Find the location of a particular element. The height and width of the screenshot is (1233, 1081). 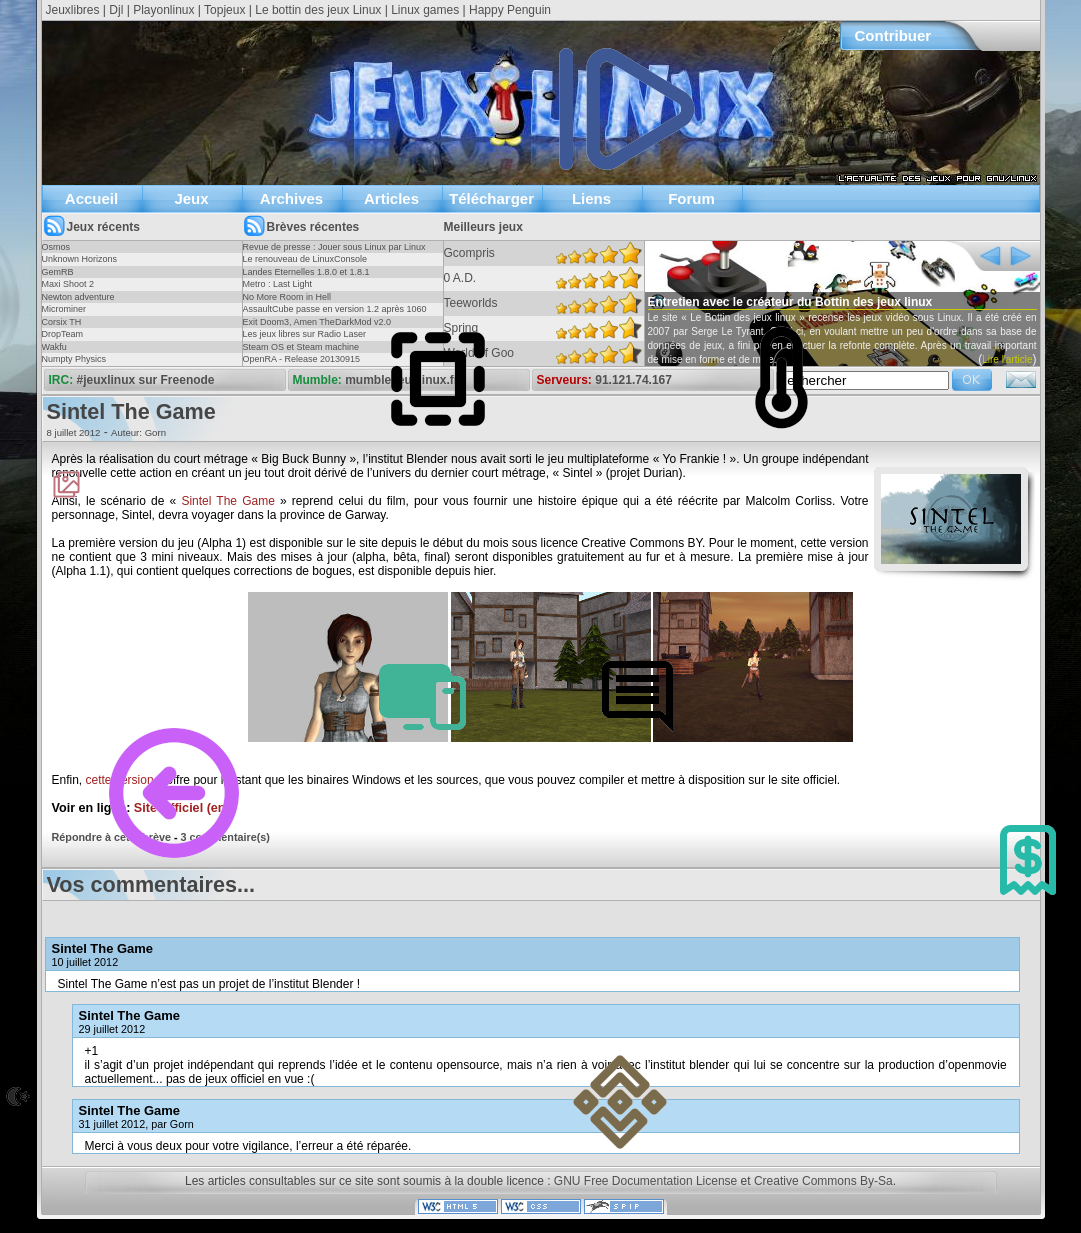

indicates islamic religious content or settings is located at coordinates (17, 1096).